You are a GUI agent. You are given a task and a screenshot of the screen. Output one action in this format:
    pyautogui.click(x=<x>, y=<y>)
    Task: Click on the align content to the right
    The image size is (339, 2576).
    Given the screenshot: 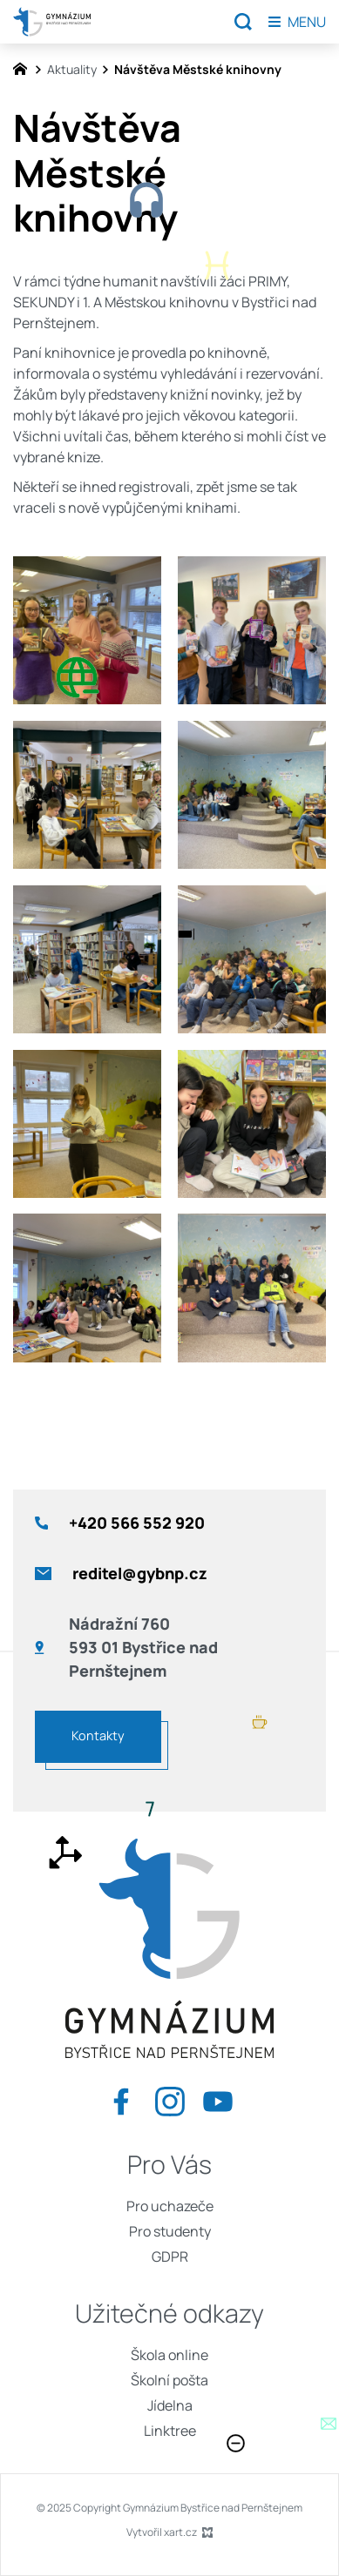 What is the action you would take?
    pyautogui.click(x=186, y=934)
    